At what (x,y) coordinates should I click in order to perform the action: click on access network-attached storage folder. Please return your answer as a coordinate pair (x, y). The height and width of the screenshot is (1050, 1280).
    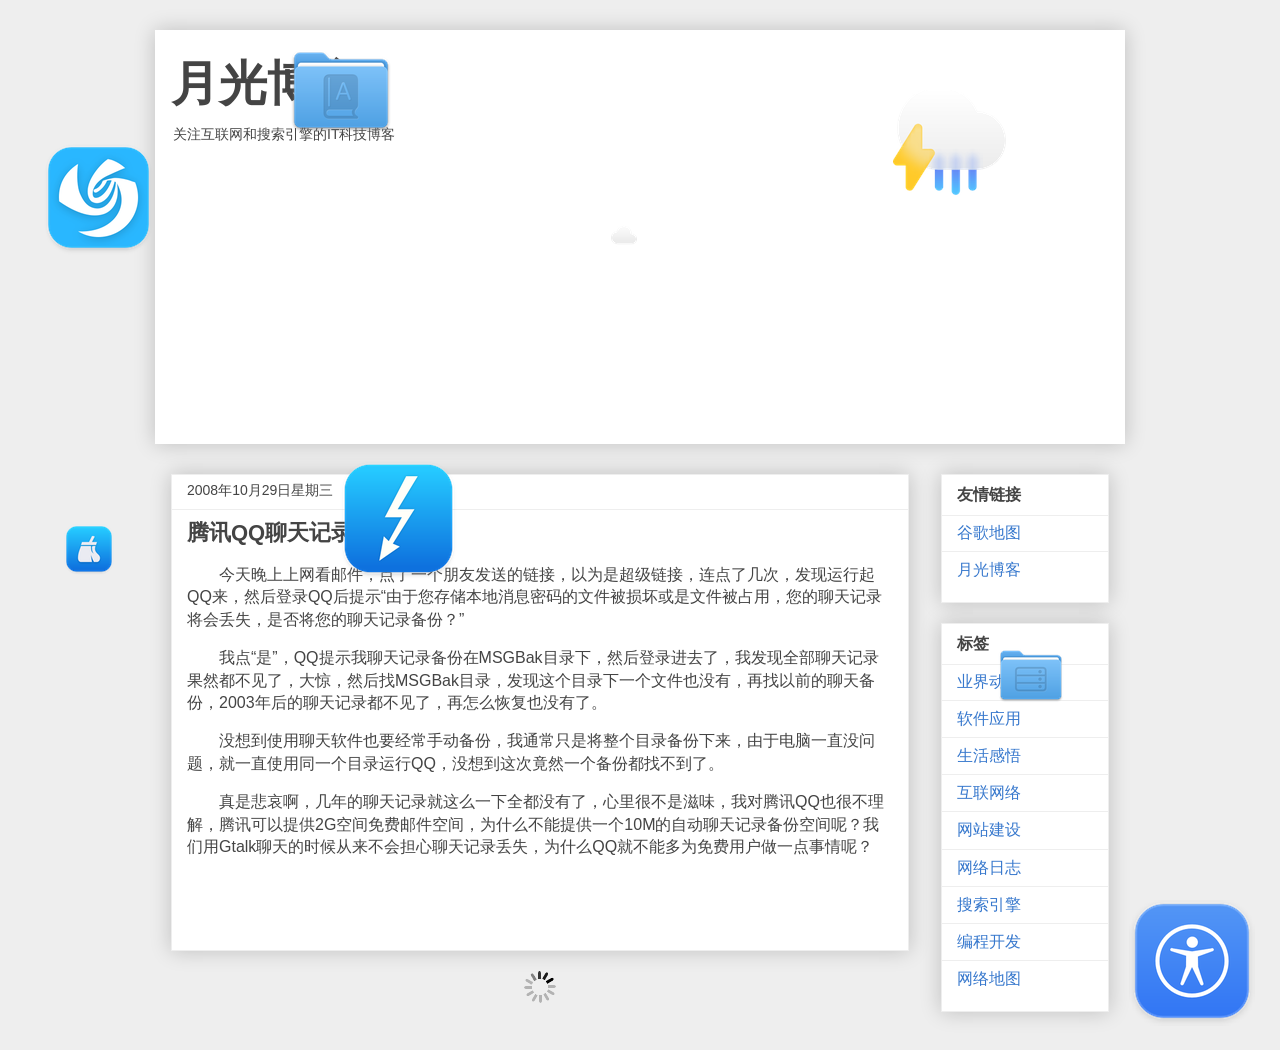
    Looking at the image, I should click on (1031, 675).